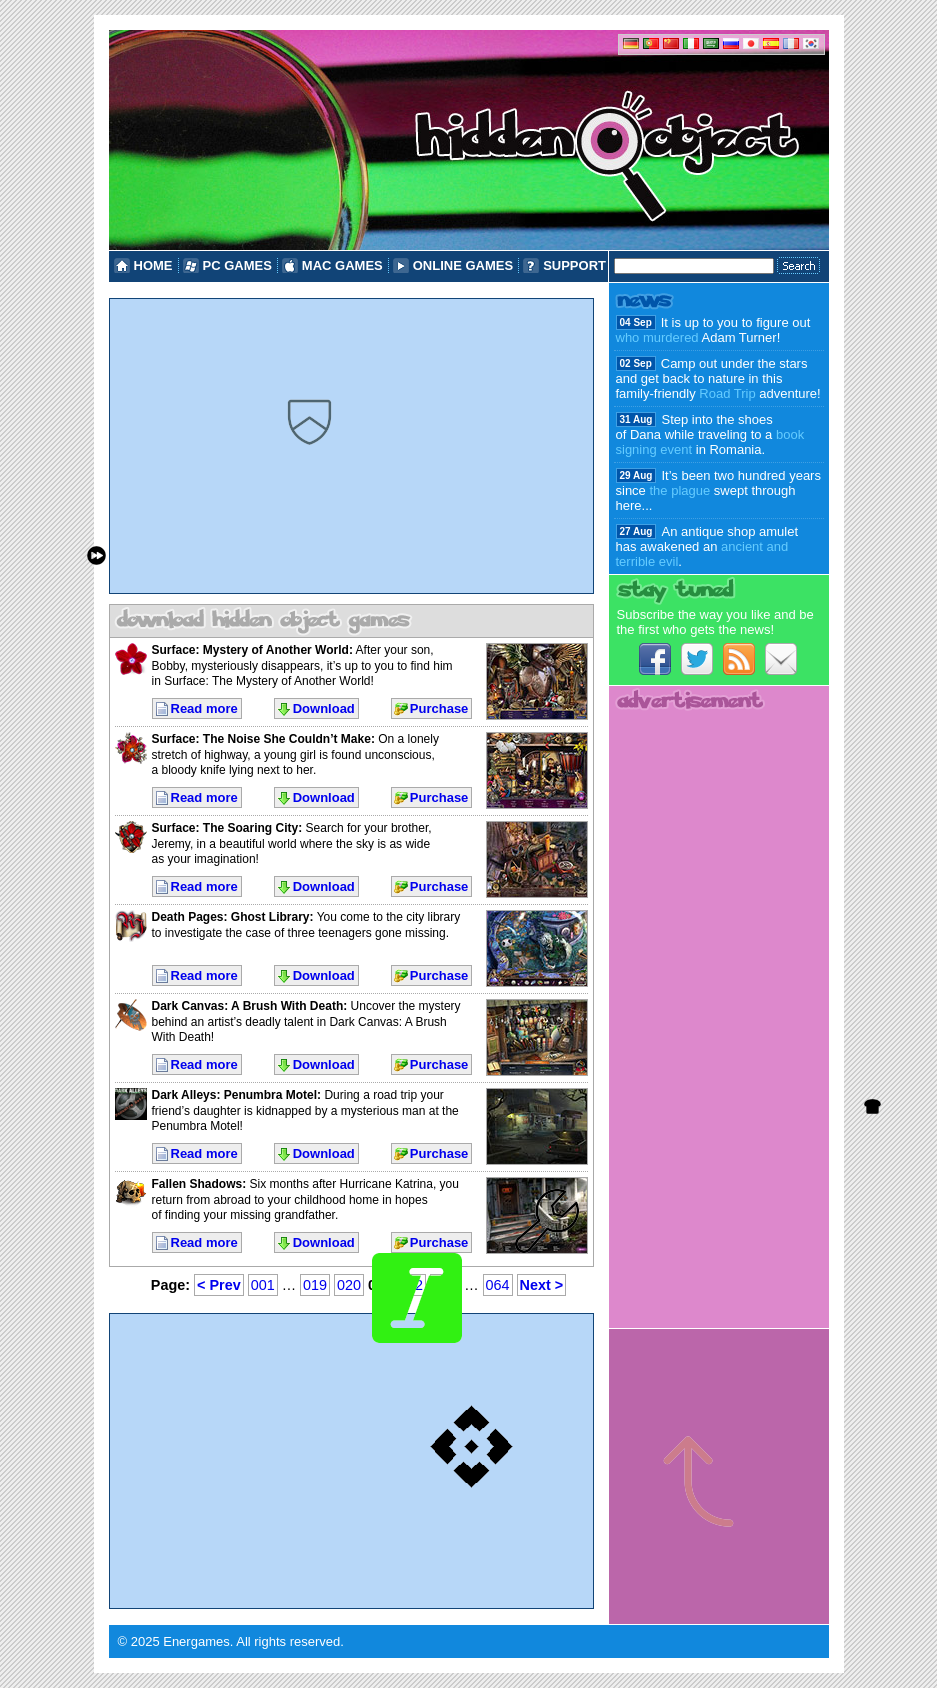 The height and width of the screenshot is (1688, 937). Describe the element at coordinates (309, 419) in the screenshot. I see `security or protection status indicator` at that location.